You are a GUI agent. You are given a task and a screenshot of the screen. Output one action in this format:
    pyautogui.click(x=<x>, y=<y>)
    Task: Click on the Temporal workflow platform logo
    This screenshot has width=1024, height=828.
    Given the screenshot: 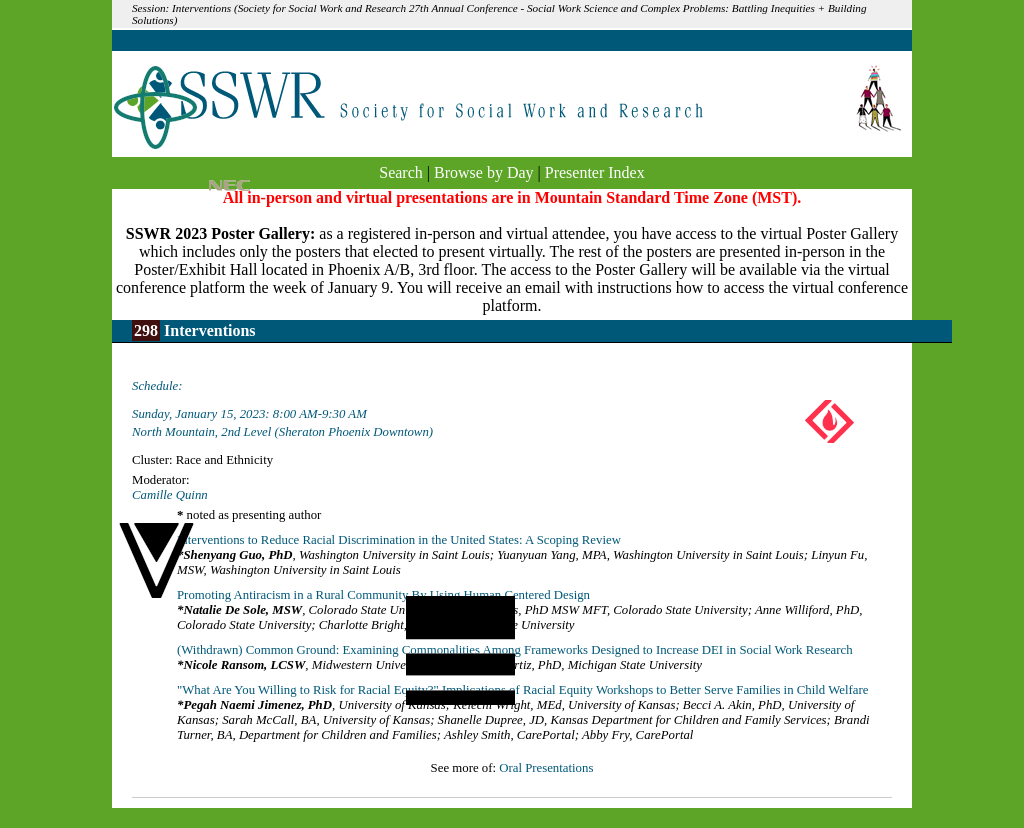 What is the action you would take?
    pyautogui.click(x=155, y=107)
    